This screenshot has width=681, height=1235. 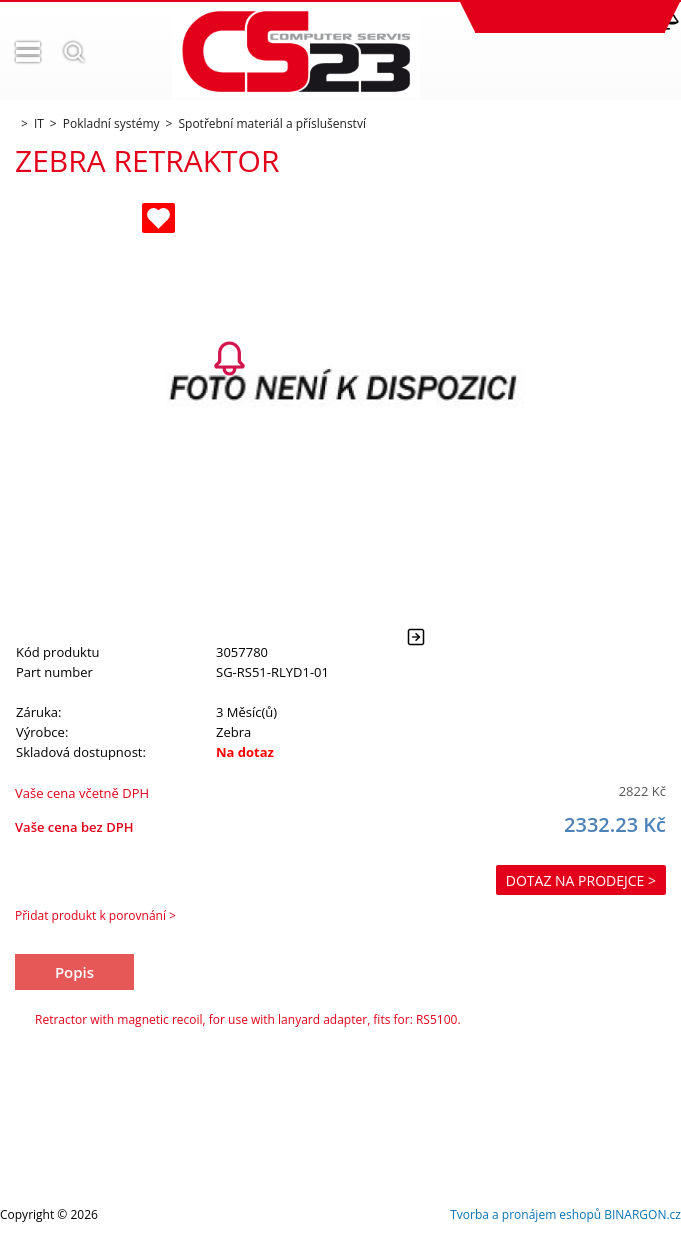 What do you see at coordinates (229, 358) in the screenshot?
I see `view notifications` at bounding box center [229, 358].